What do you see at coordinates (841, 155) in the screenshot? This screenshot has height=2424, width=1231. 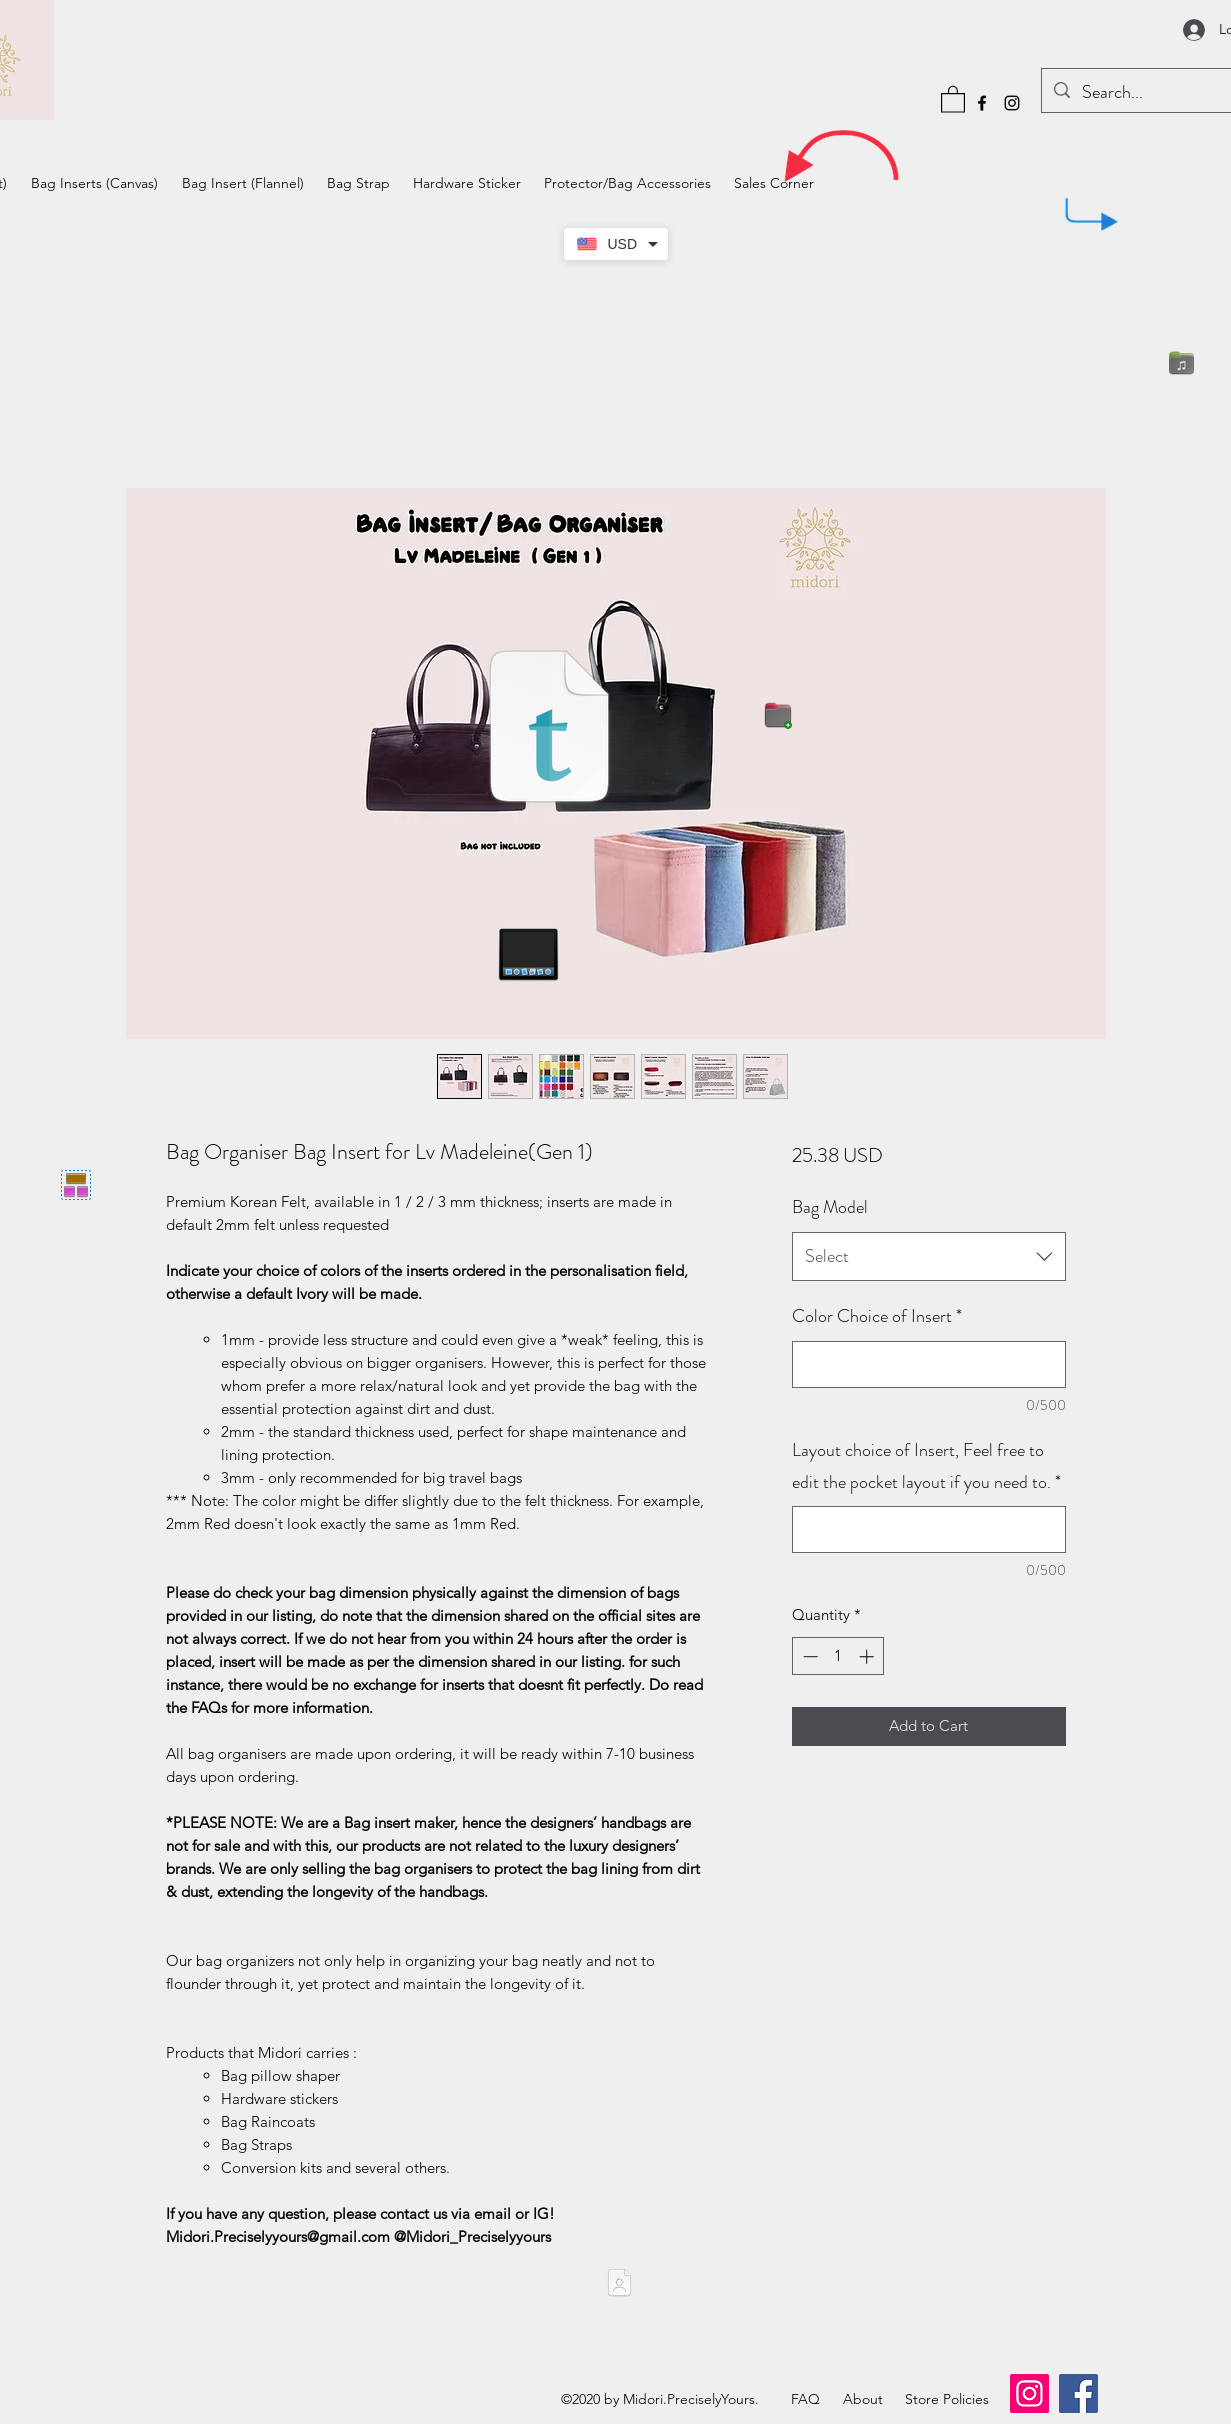 I see `undo the last action` at bounding box center [841, 155].